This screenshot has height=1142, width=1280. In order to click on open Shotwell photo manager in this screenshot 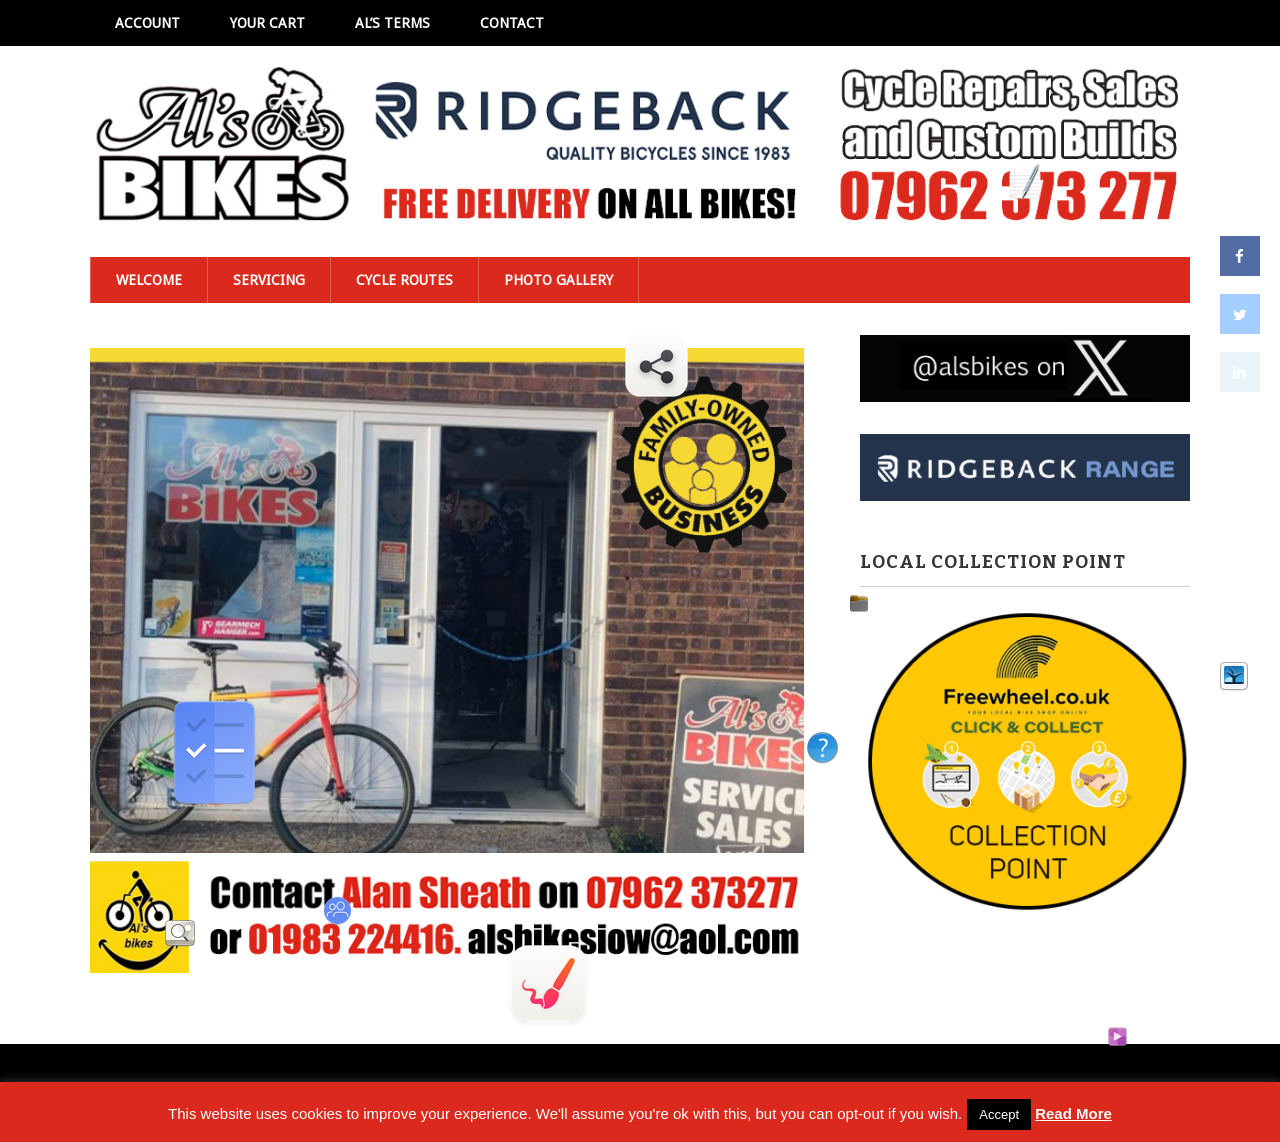, I will do `click(1234, 676)`.